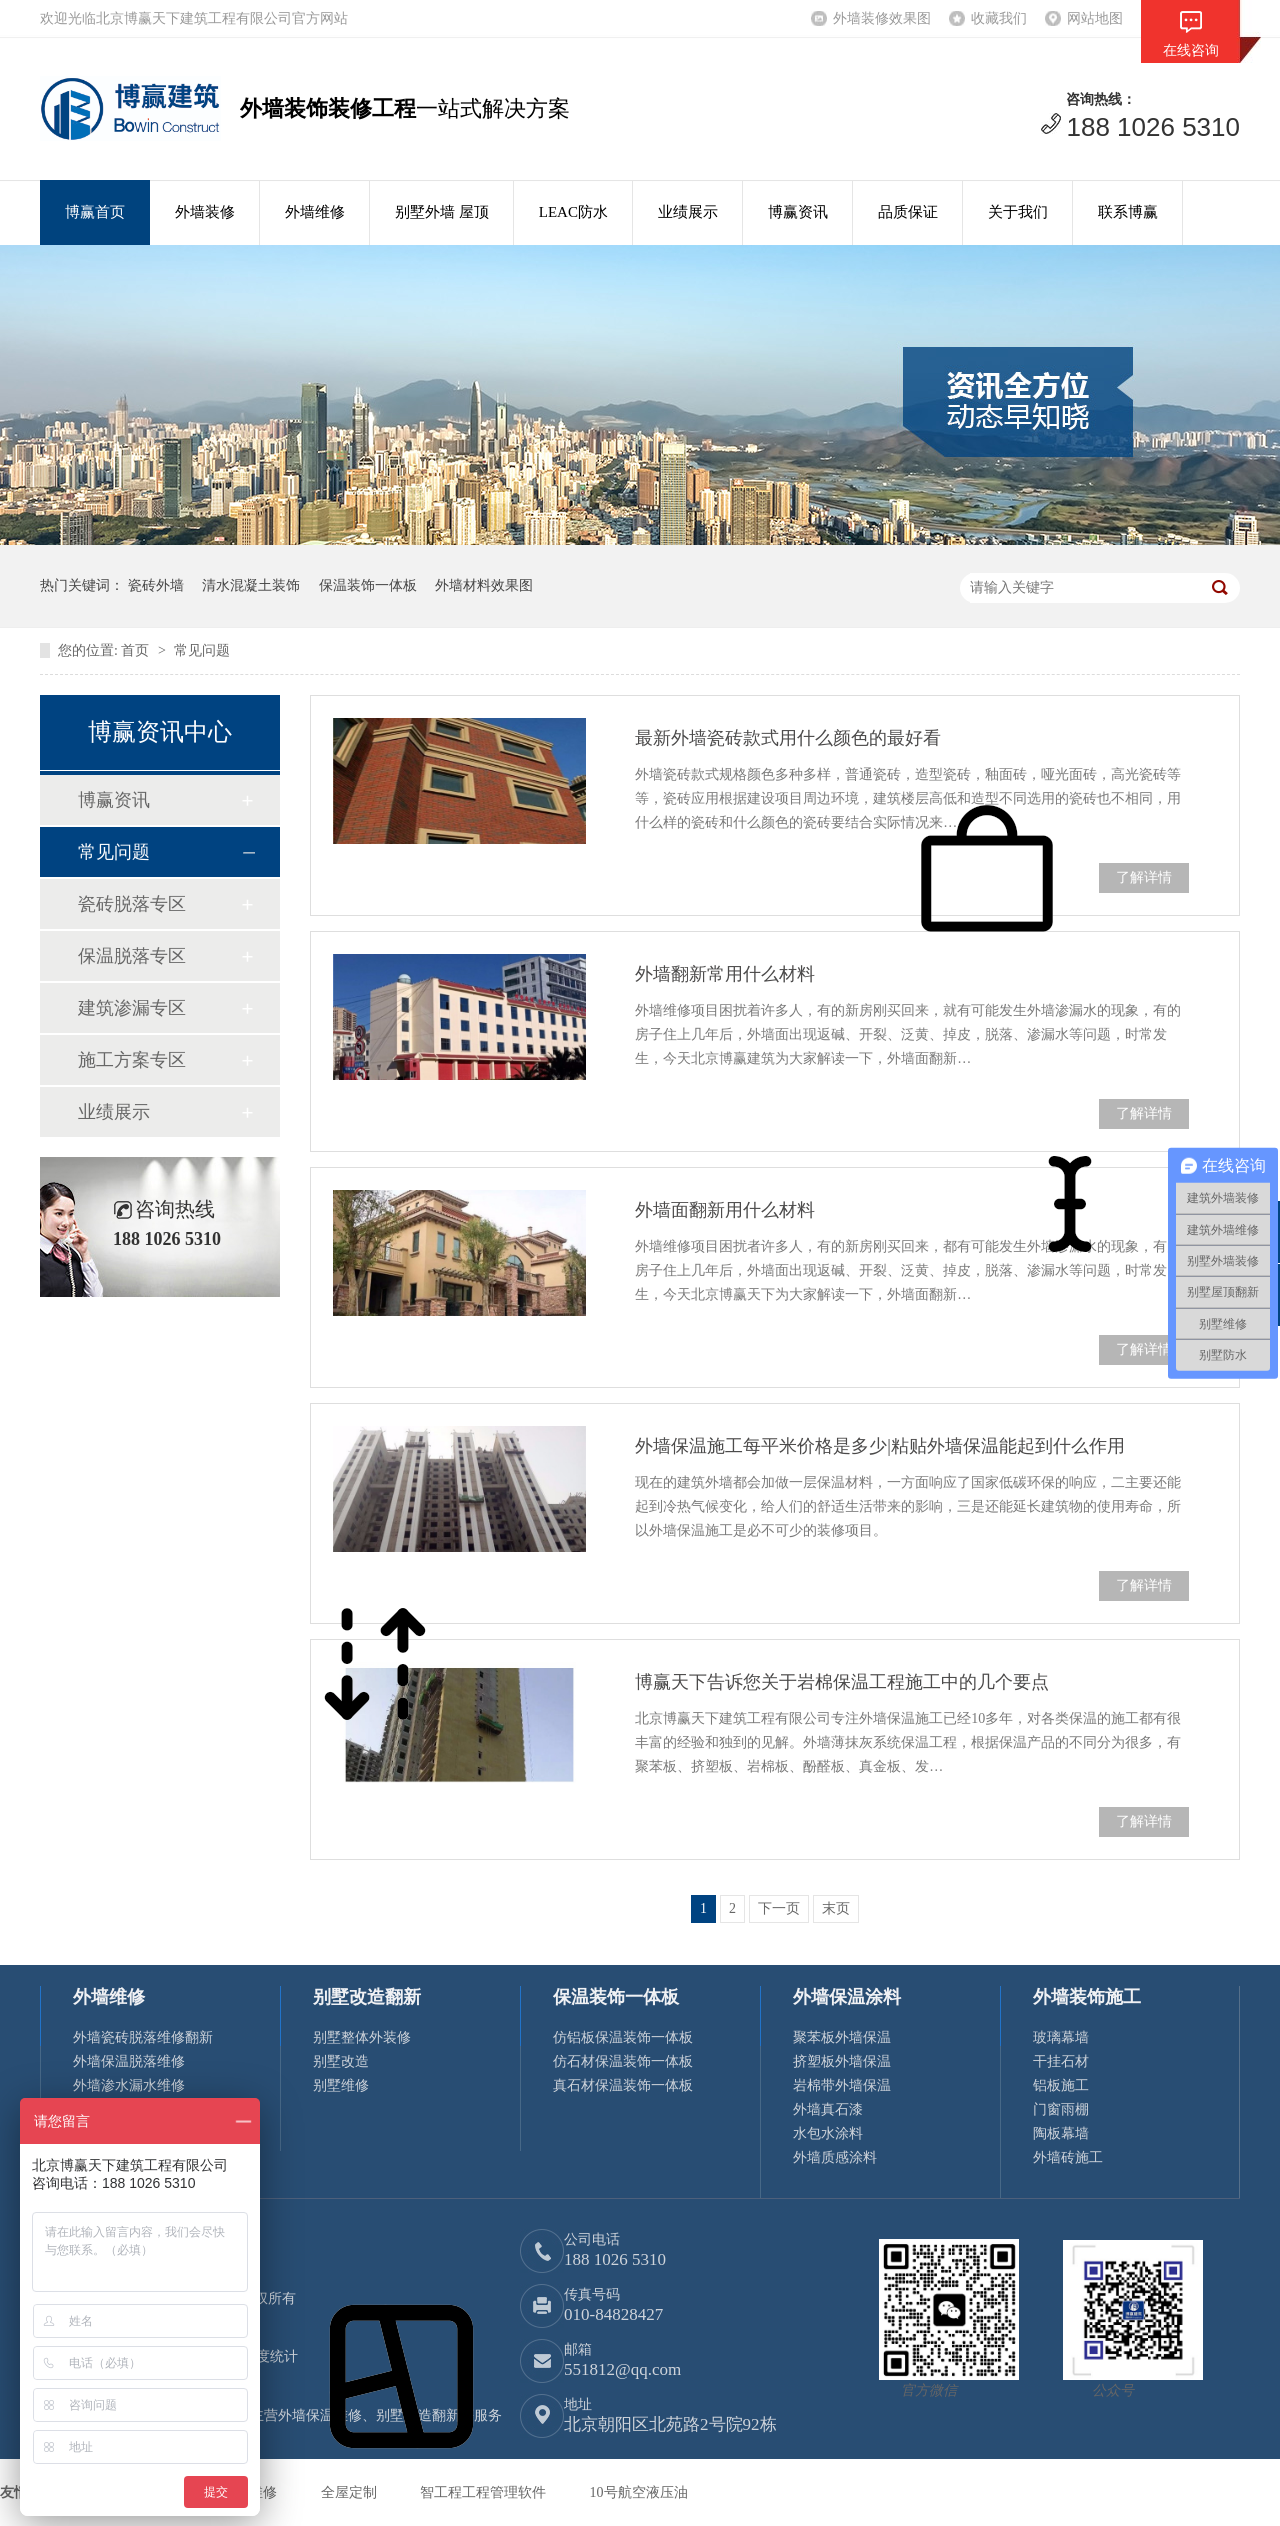 This screenshot has height=2526, width=1280. Describe the element at coordinates (987, 876) in the screenshot. I see `view your shopping bag` at that location.